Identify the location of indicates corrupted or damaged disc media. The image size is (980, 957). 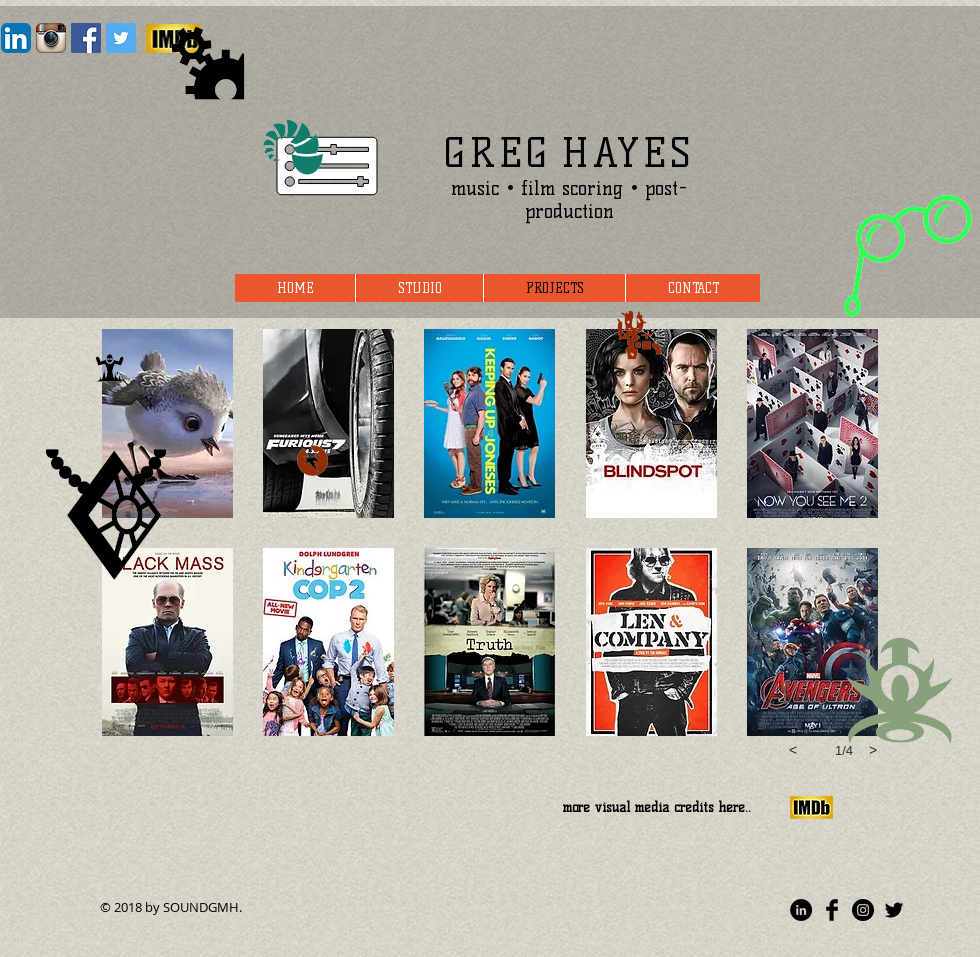
(312, 460).